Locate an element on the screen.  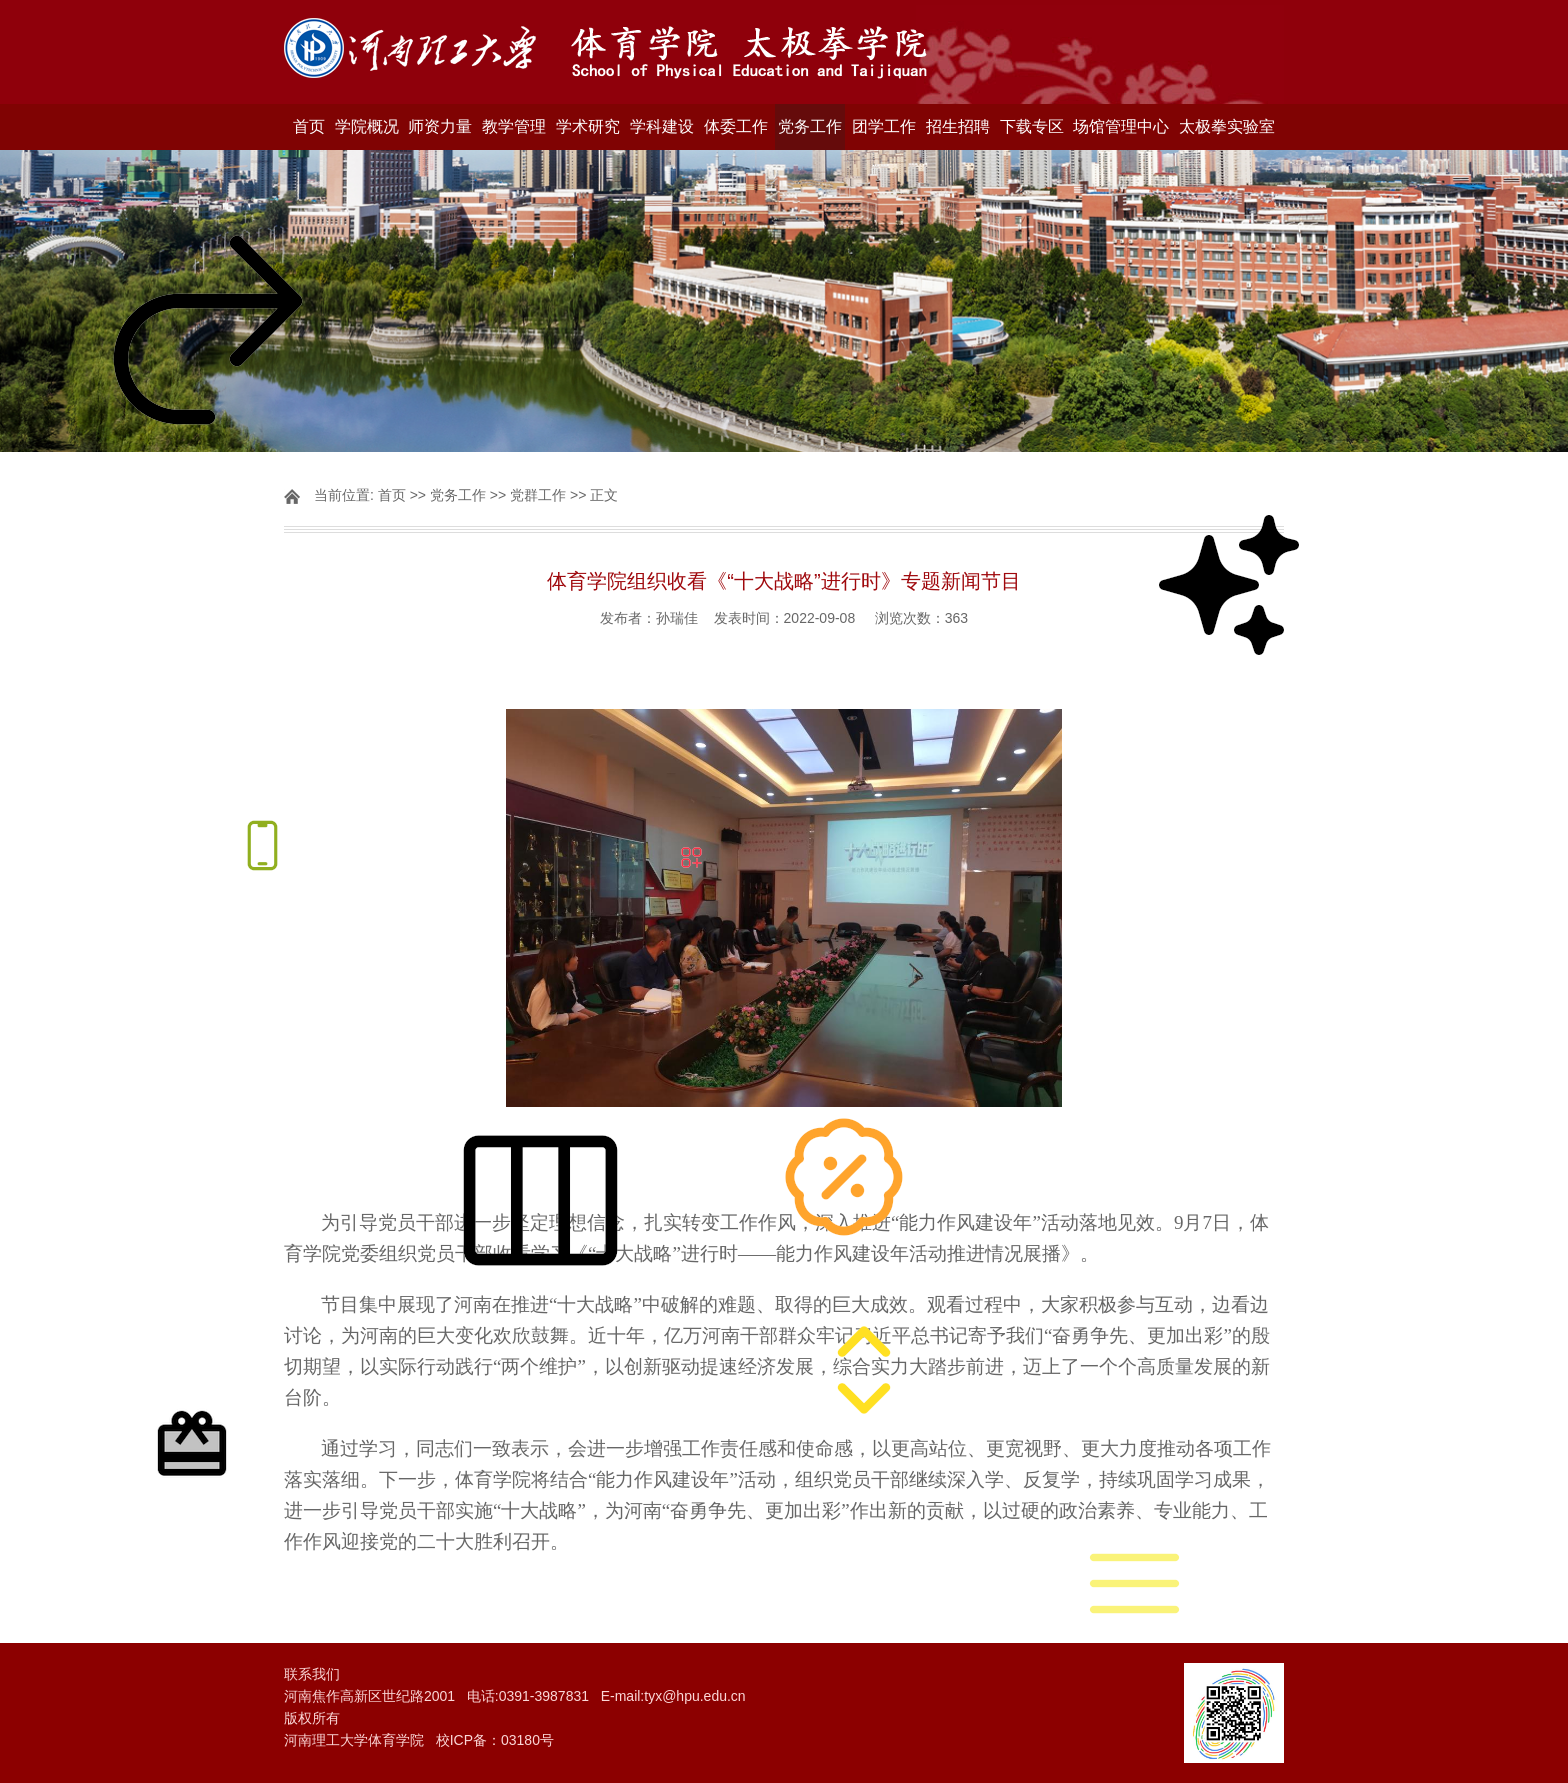
add a new widget or module is located at coordinates (691, 857).